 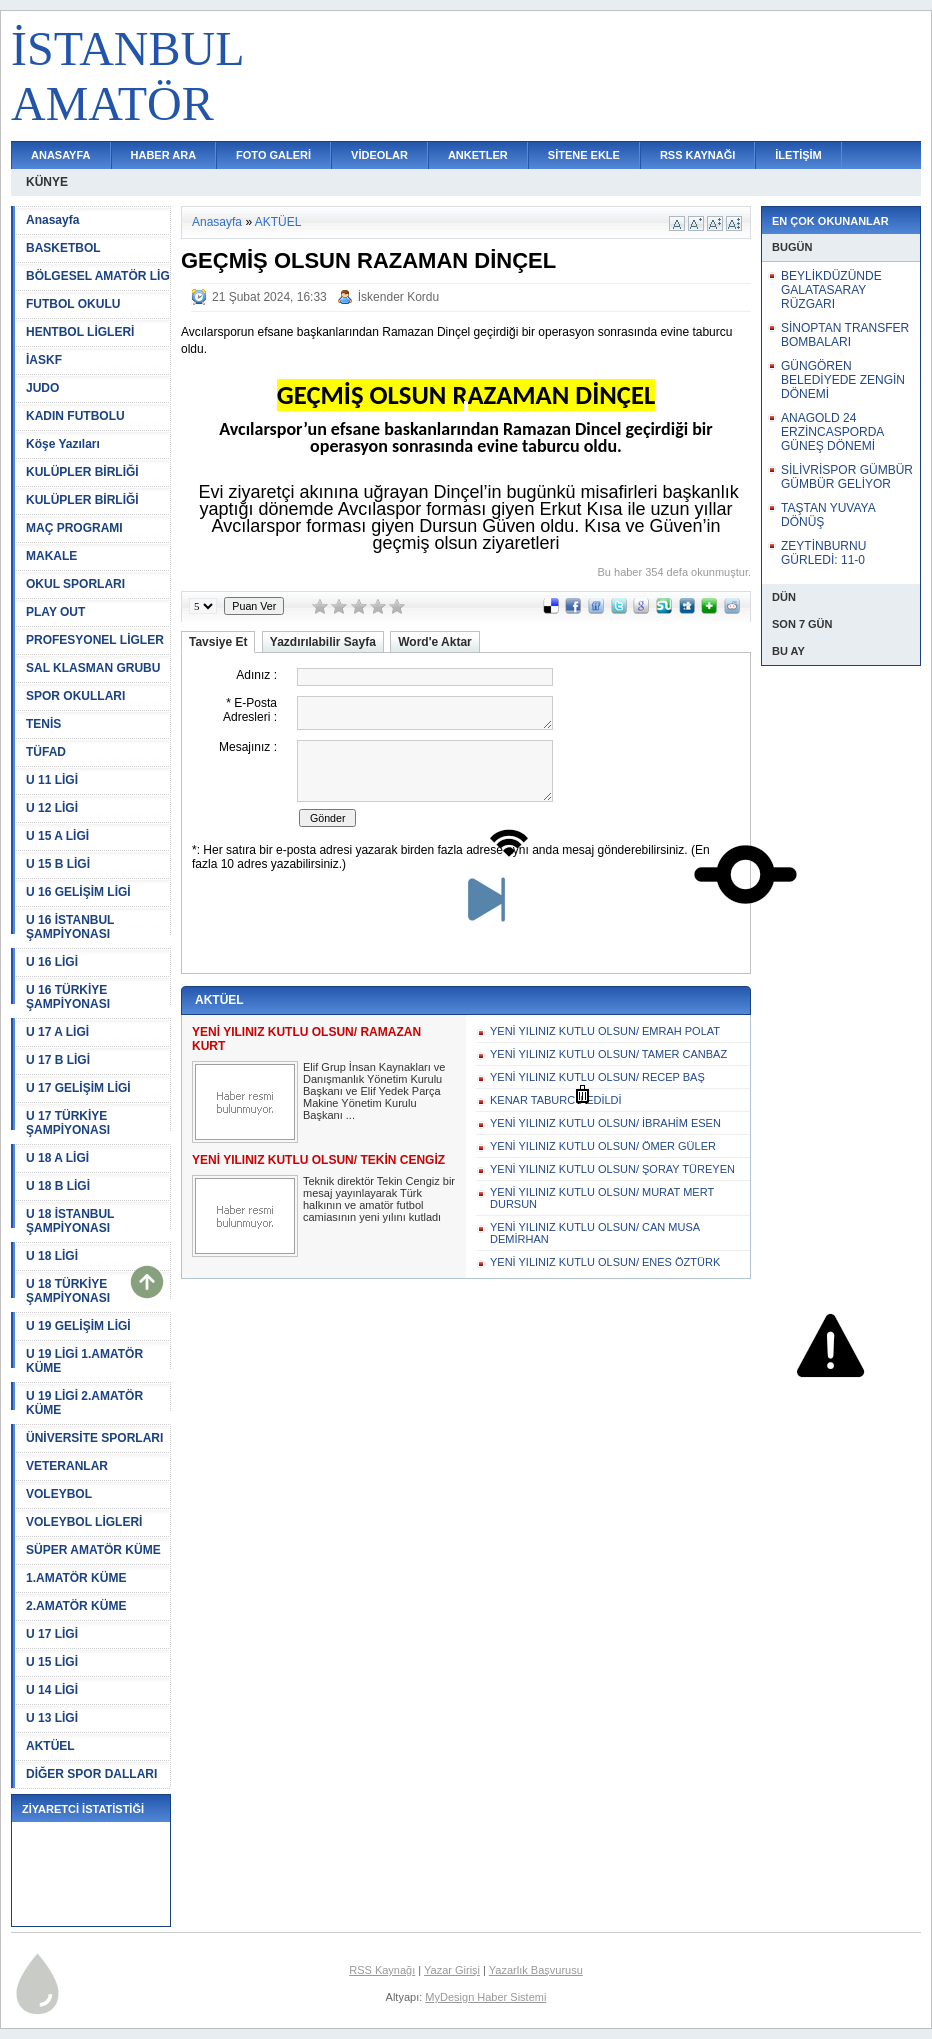 I want to click on skip to the next track, so click(x=486, y=899).